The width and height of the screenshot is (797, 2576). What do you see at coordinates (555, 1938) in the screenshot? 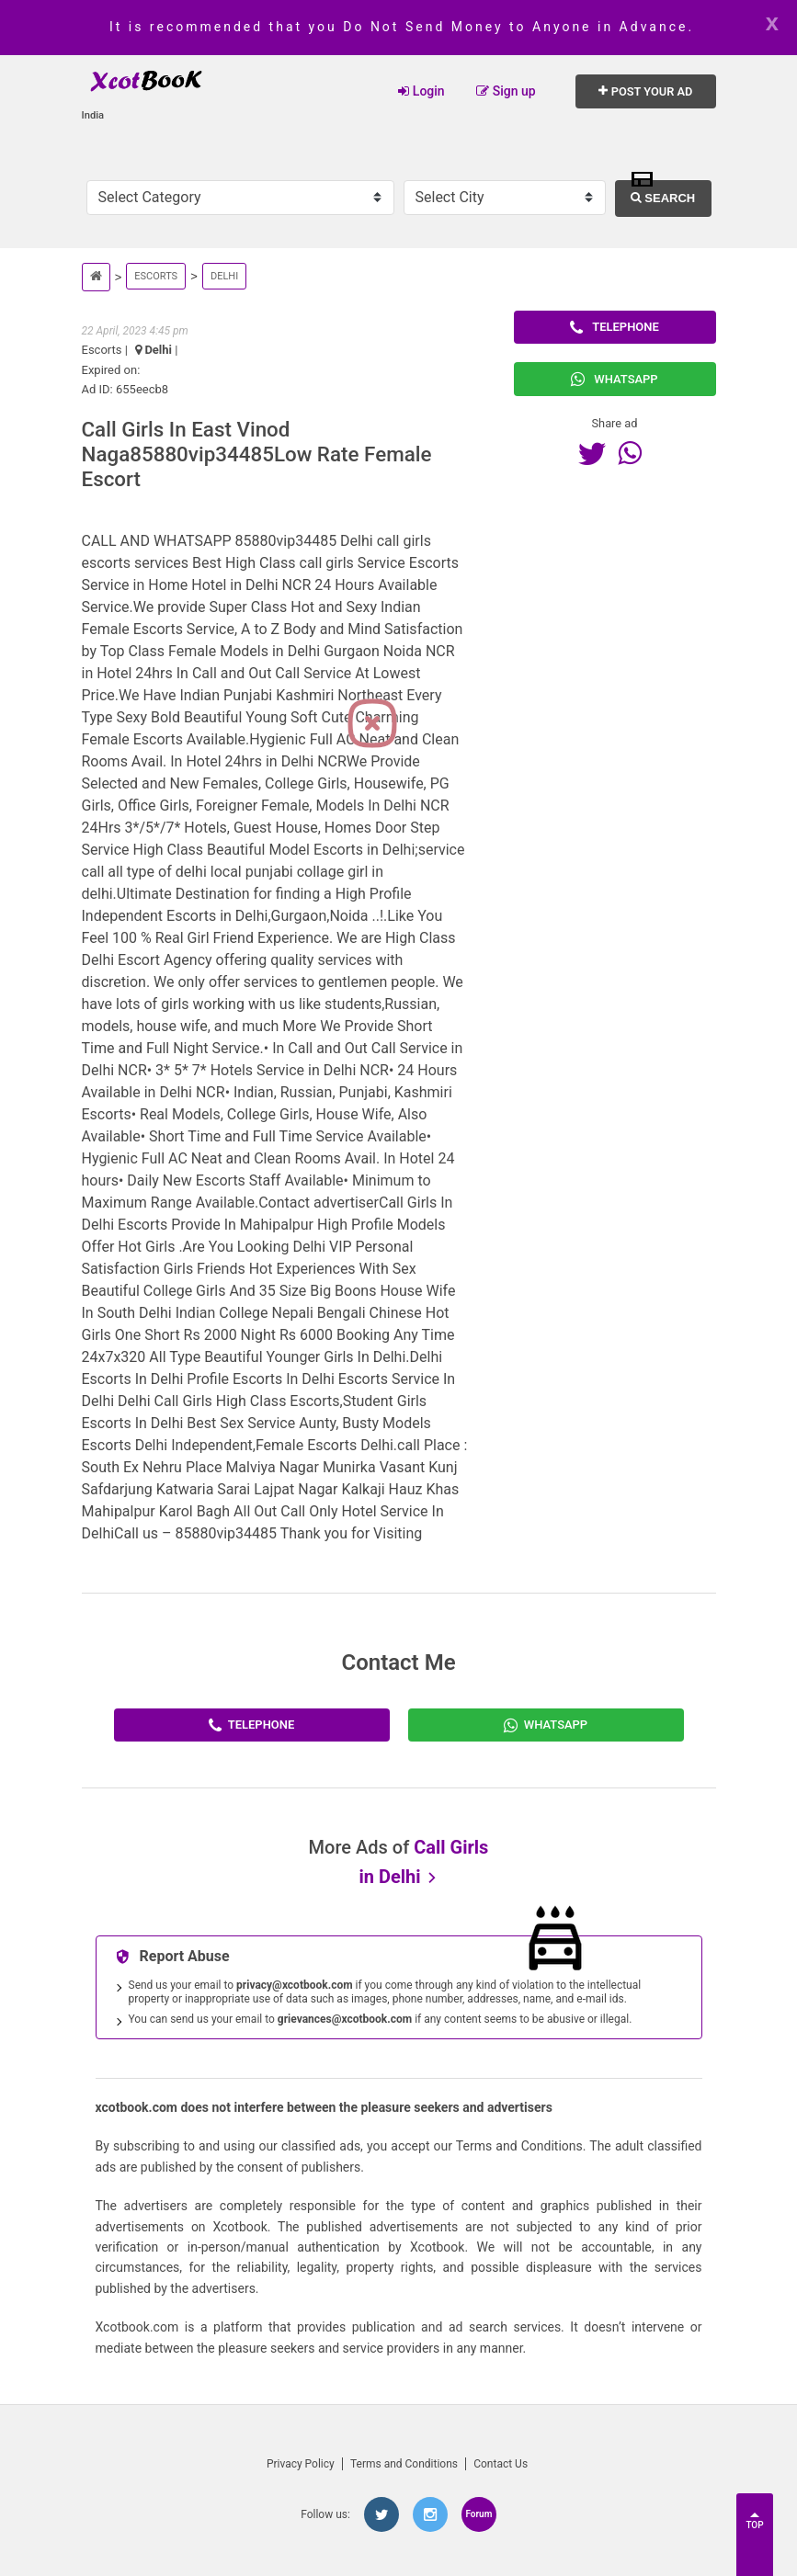
I see `find nearby car wash locations` at bounding box center [555, 1938].